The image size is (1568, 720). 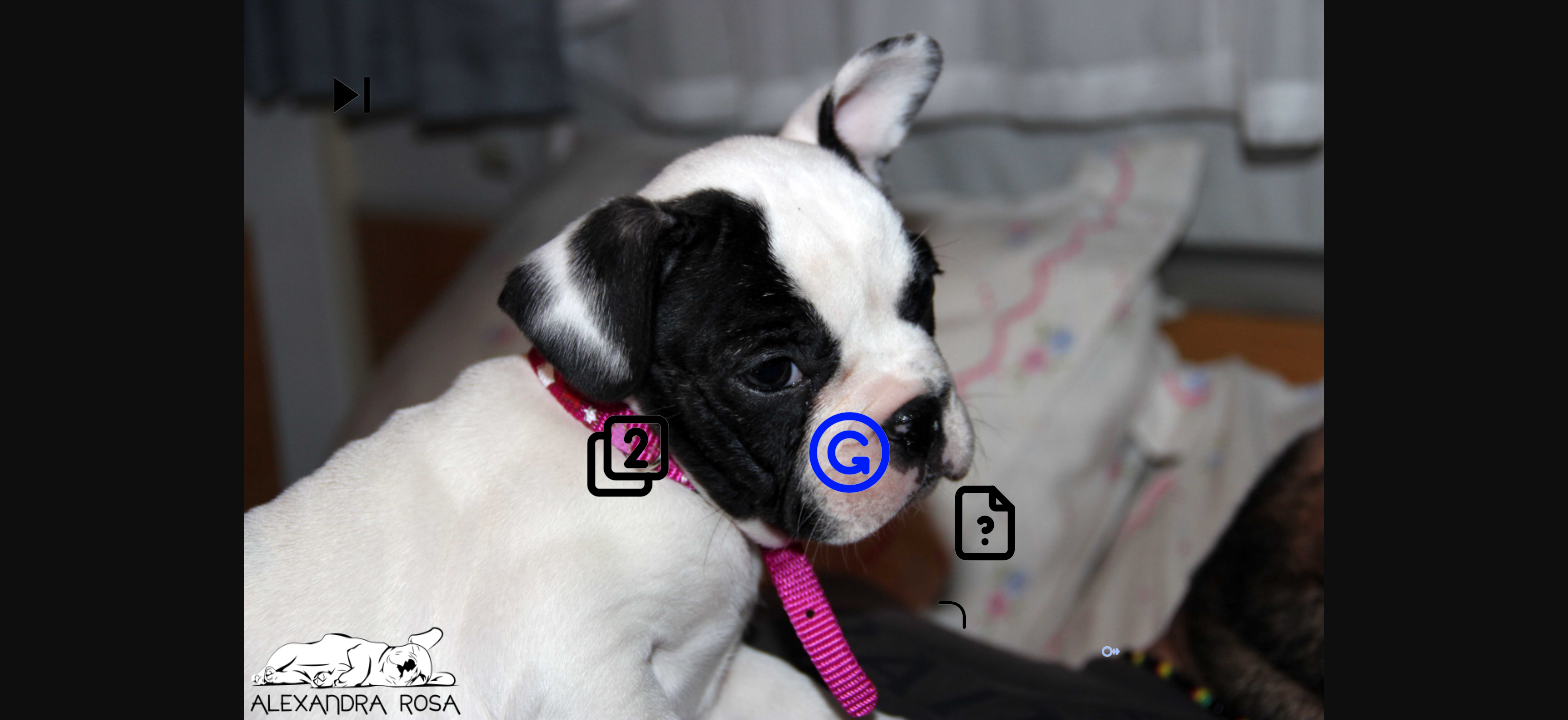 I want to click on set top-right corner radius, so click(x=952, y=615).